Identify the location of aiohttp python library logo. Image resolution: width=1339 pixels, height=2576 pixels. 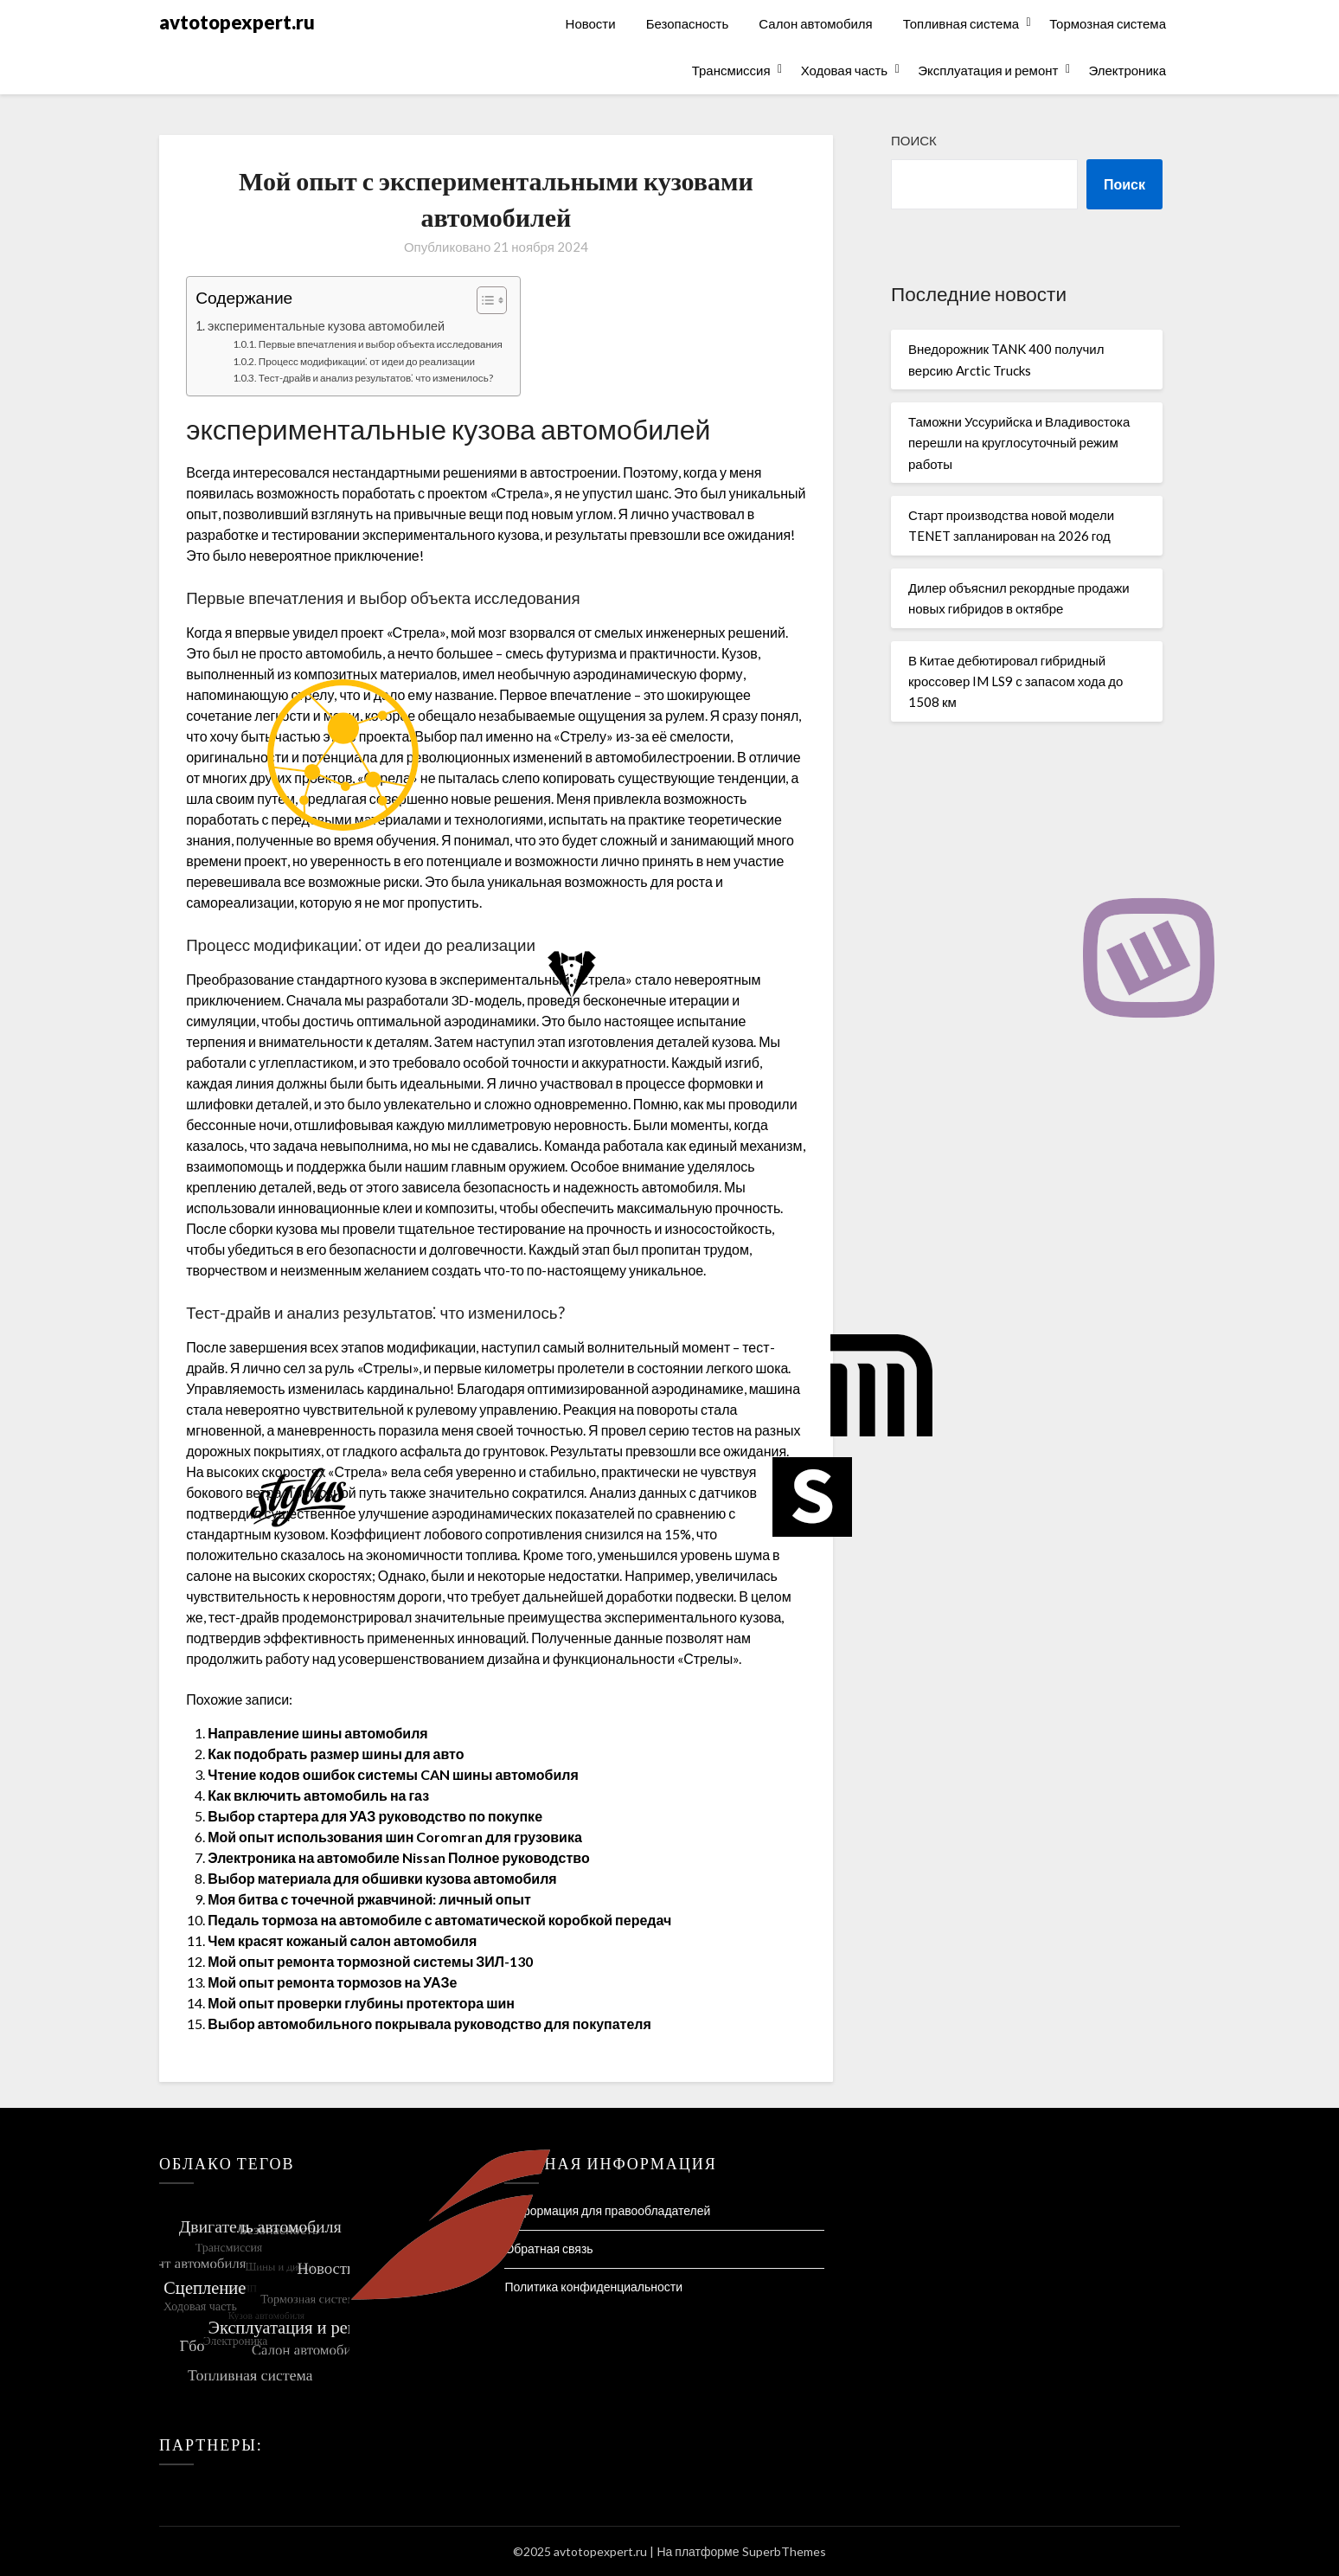
(343, 755).